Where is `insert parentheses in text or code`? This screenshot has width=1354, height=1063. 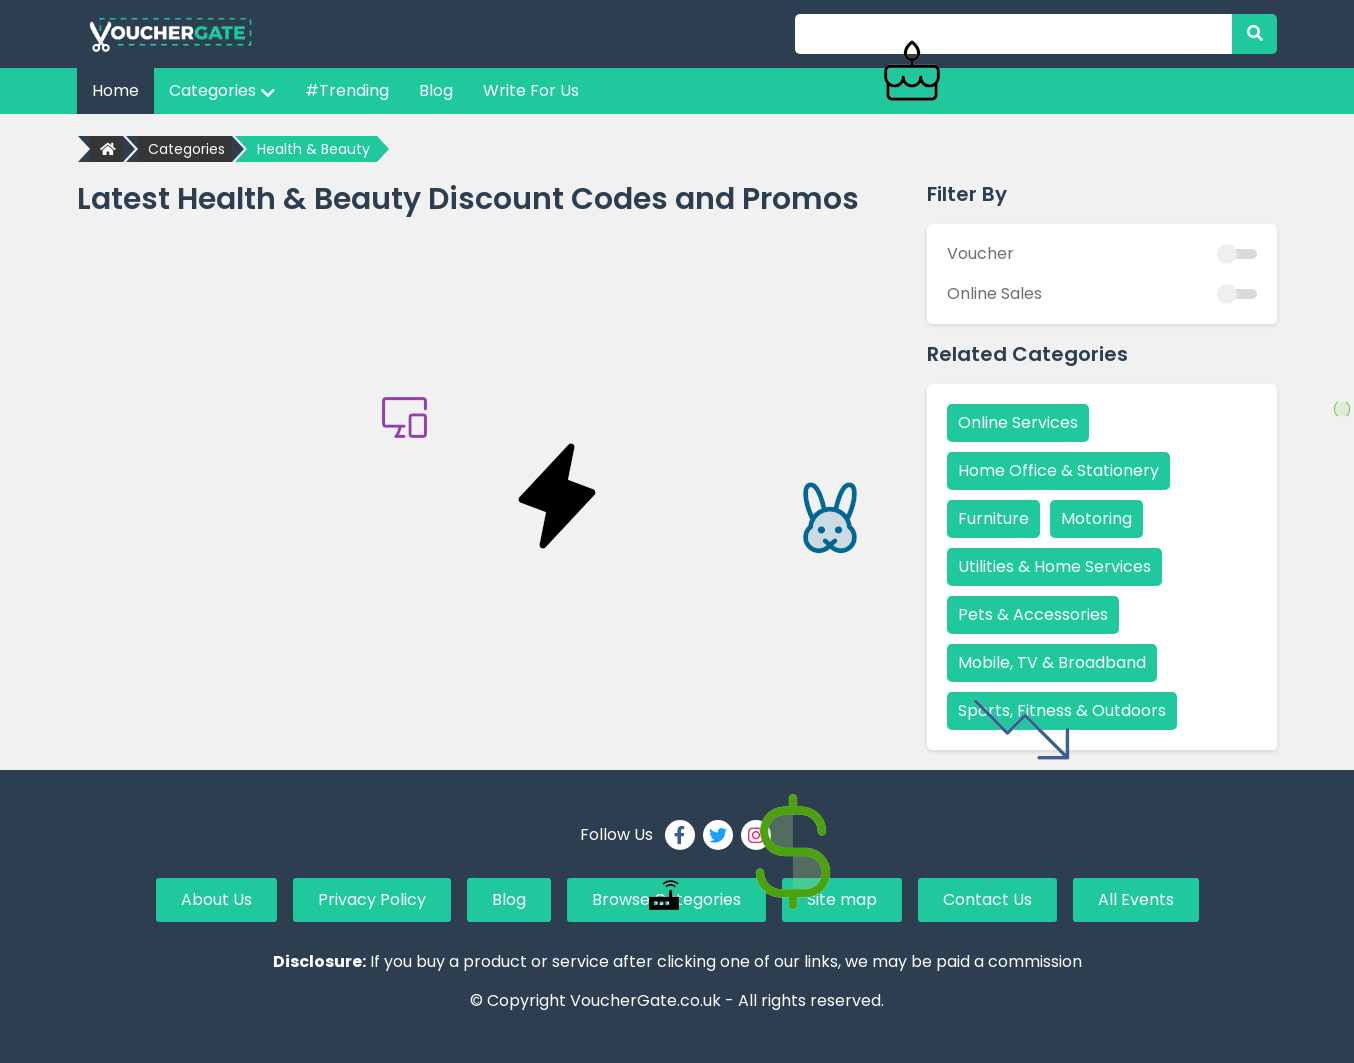
insert parentheses in text or code is located at coordinates (1342, 409).